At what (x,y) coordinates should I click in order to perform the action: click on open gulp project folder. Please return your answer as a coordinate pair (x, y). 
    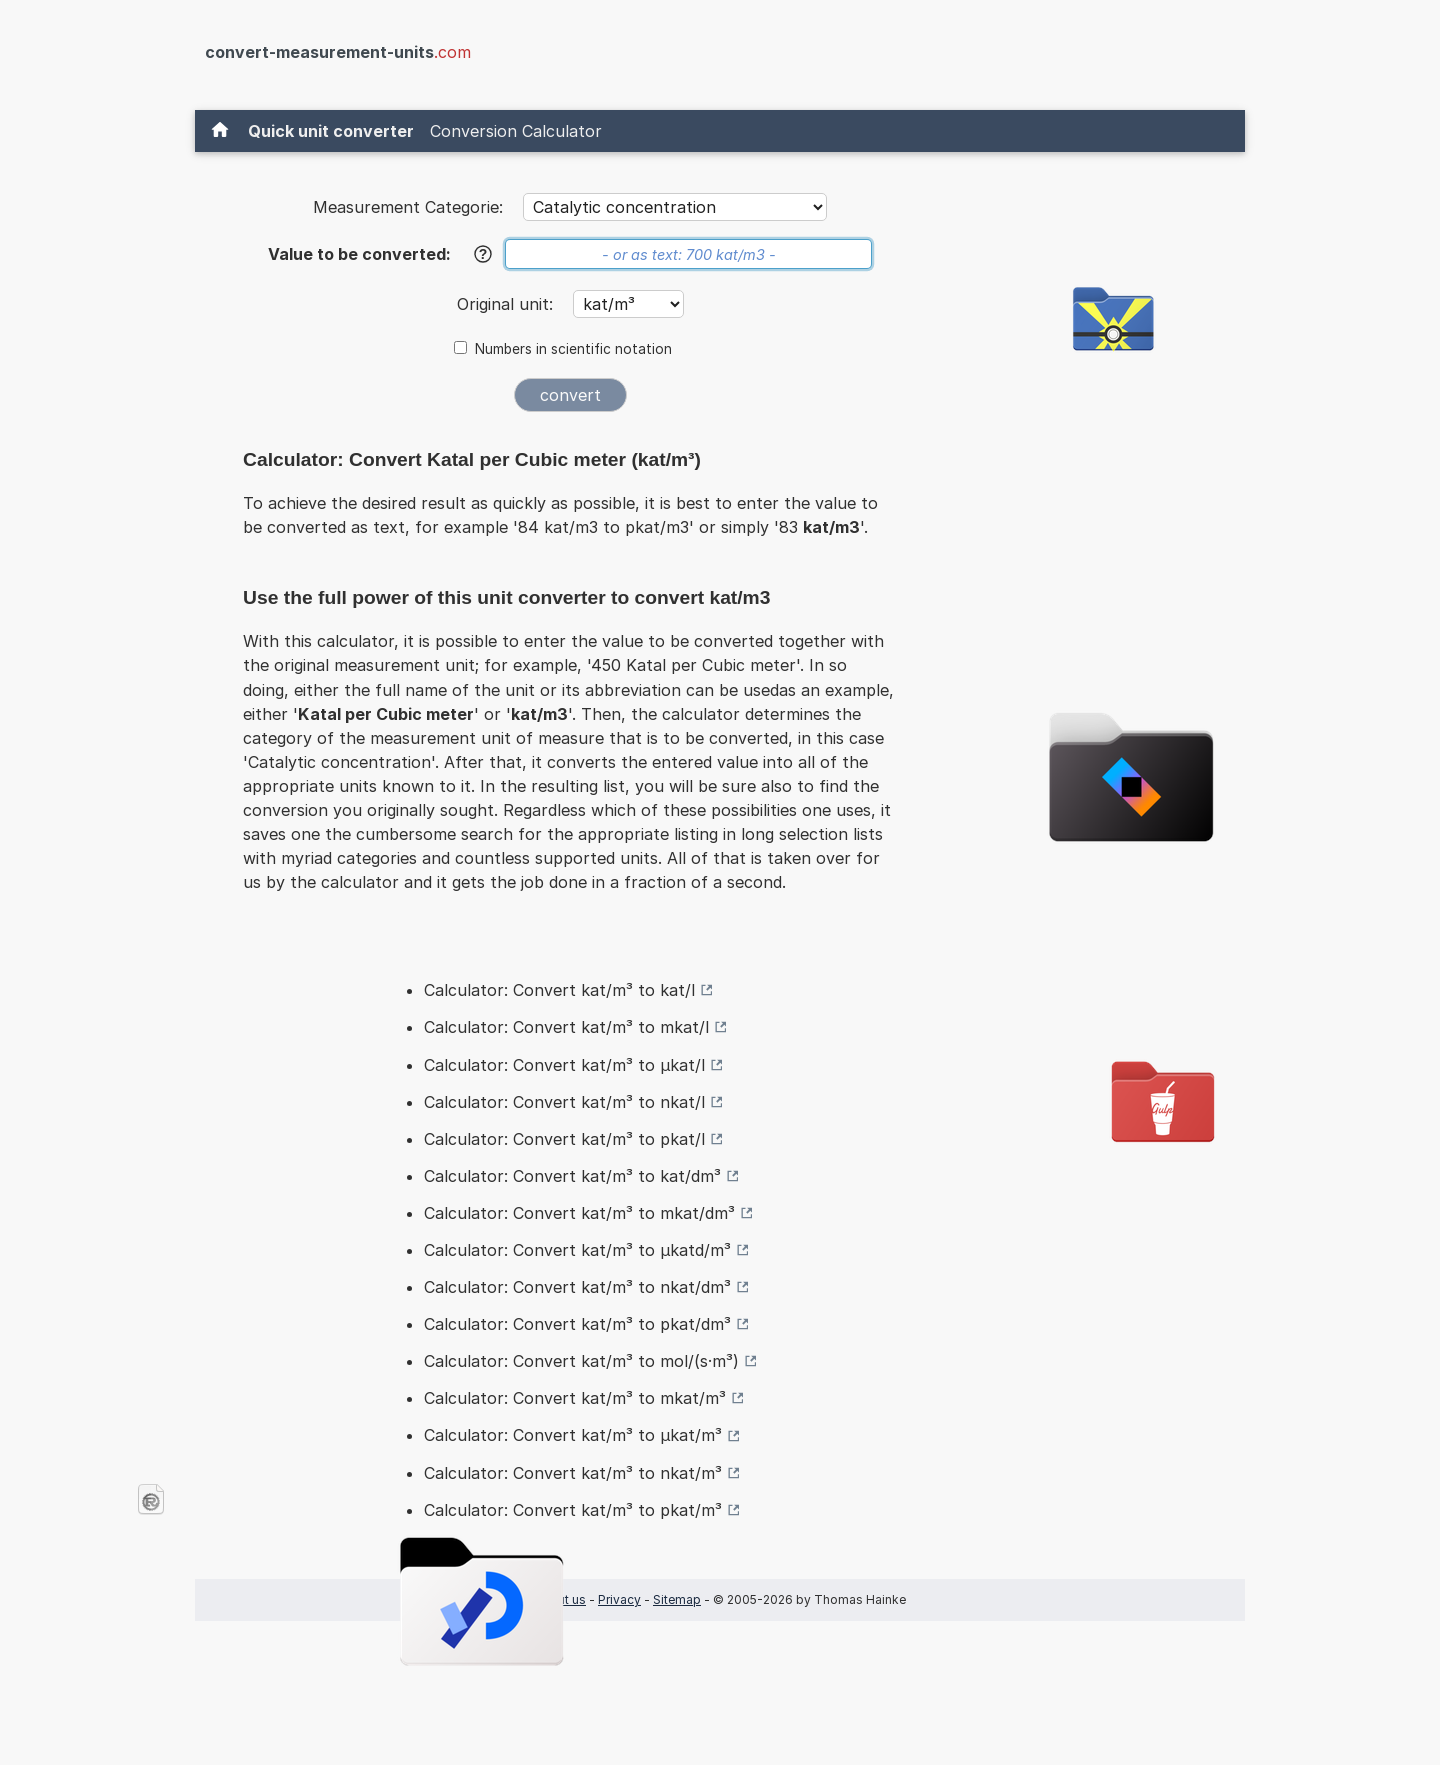
    Looking at the image, I should click on (1162, 1104).